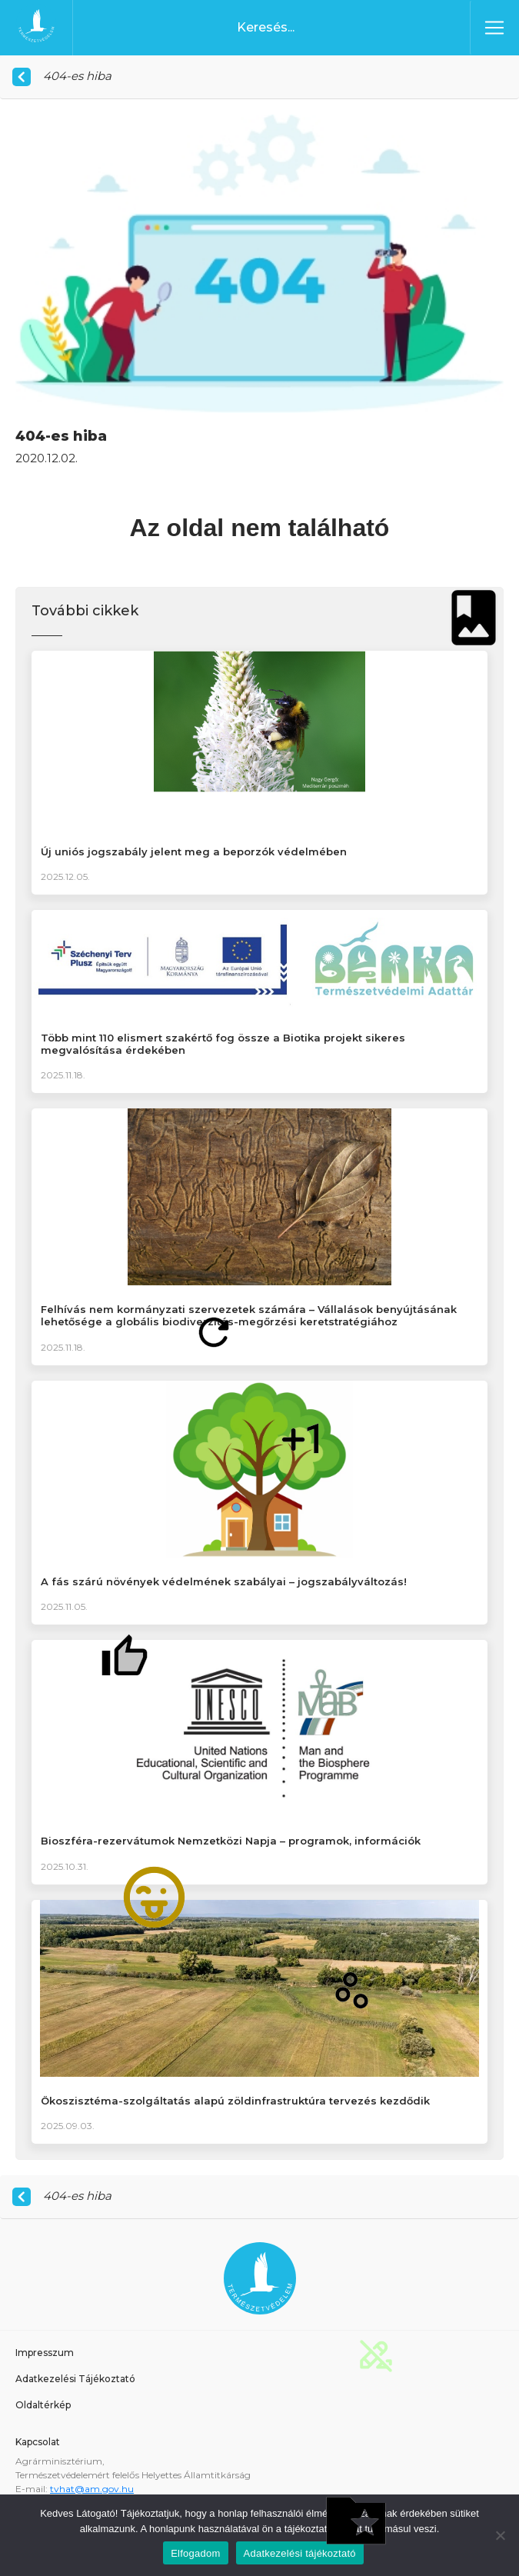 The height and width of the screenshot is (2576, 519). Describe the element at coordinates (352, 1991) in the screenshot. I see `view data as a scatter plot` at that location.